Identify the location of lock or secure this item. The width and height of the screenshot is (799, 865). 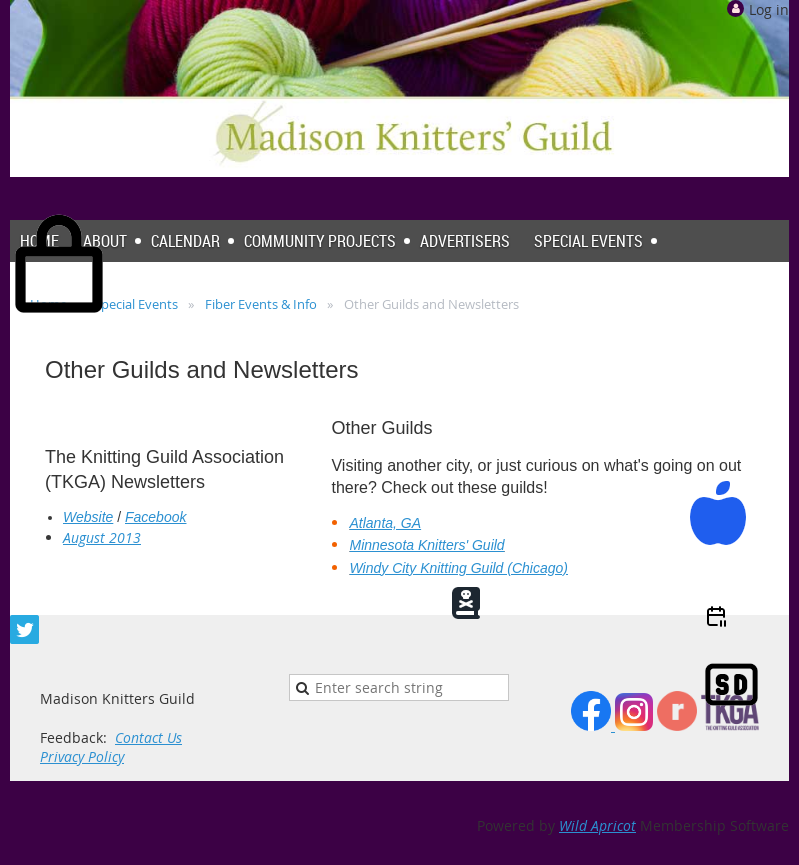
(59, 269).